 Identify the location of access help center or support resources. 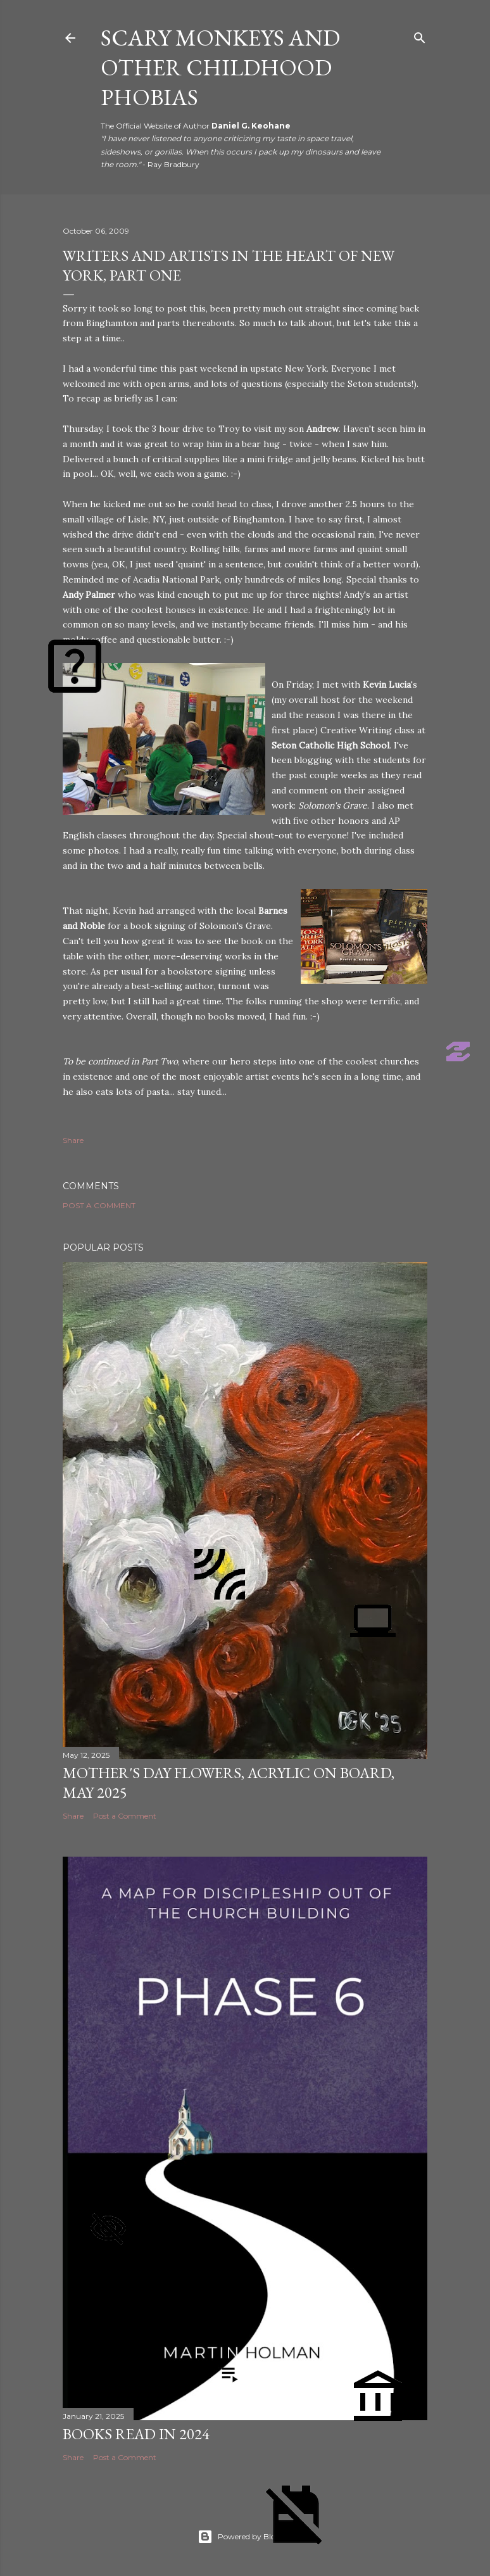
(75, 666).